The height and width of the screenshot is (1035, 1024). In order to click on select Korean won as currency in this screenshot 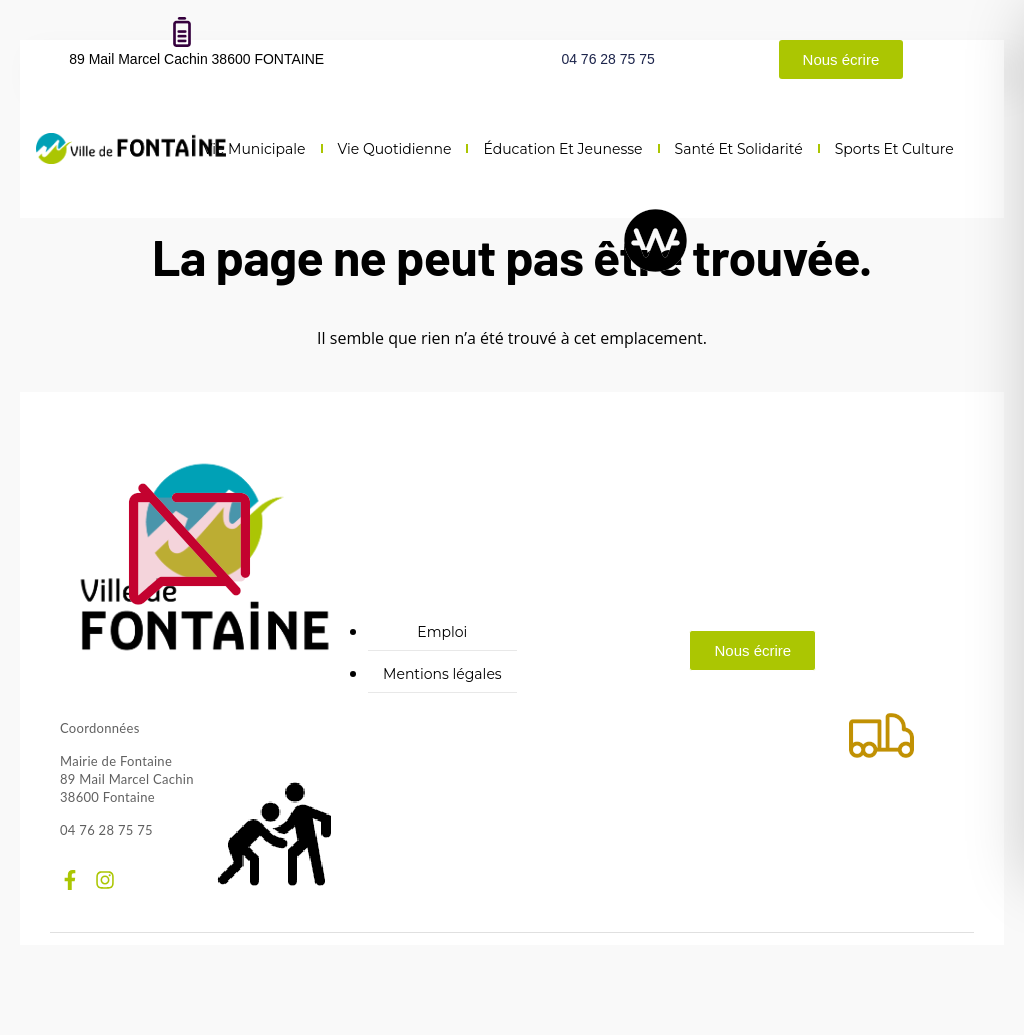, I will do `click(655, 240)`.